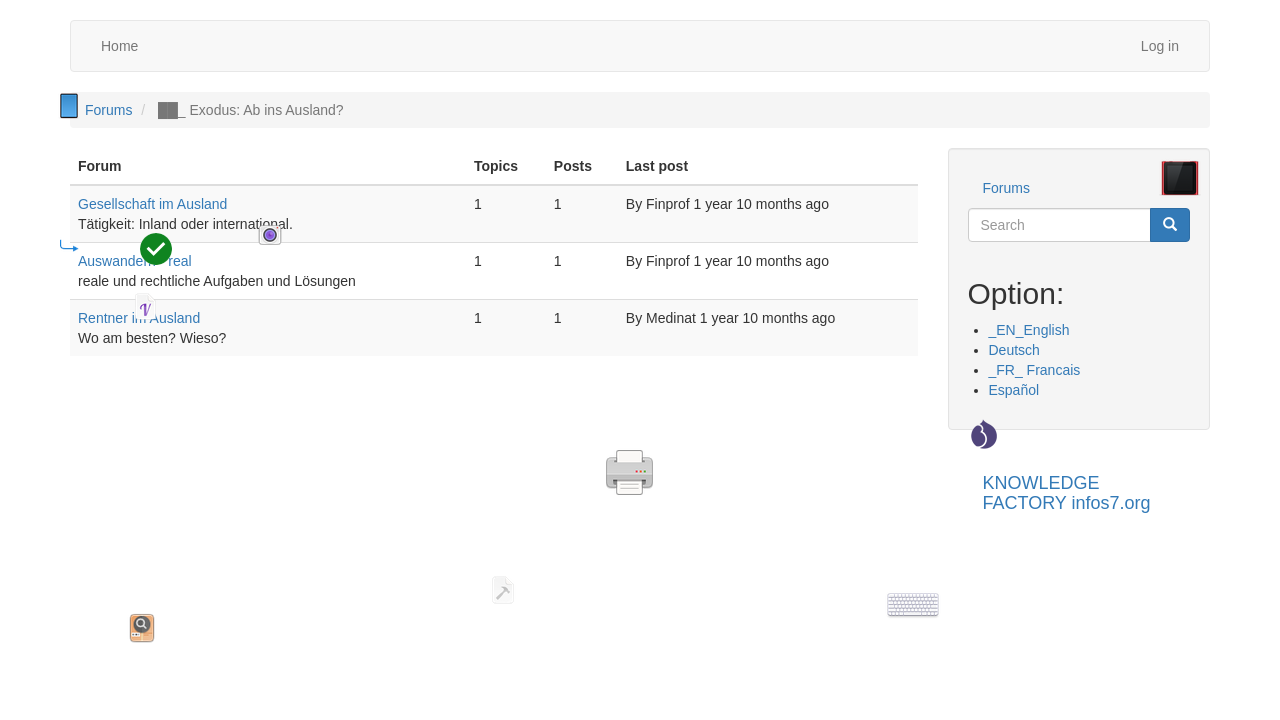 This screenshot has width=1280, height=720. Describe the element at coordinates (142, 628) in the screenshot. I see `resolving package dependencies` at that location.